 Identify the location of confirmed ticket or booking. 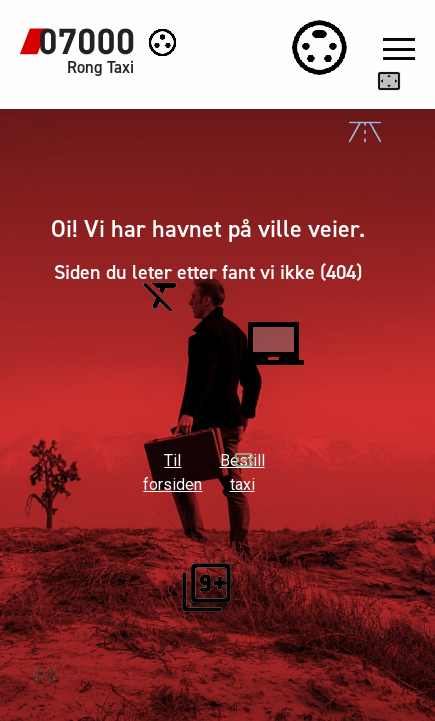
(244, 460).